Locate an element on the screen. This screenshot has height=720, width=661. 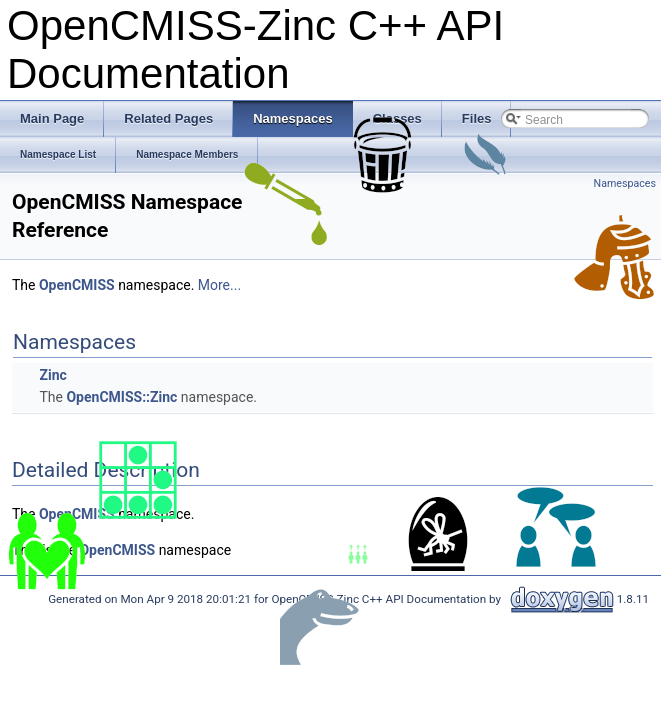
indicates full water bucket in game inventory is located at coordinates (382, 152).